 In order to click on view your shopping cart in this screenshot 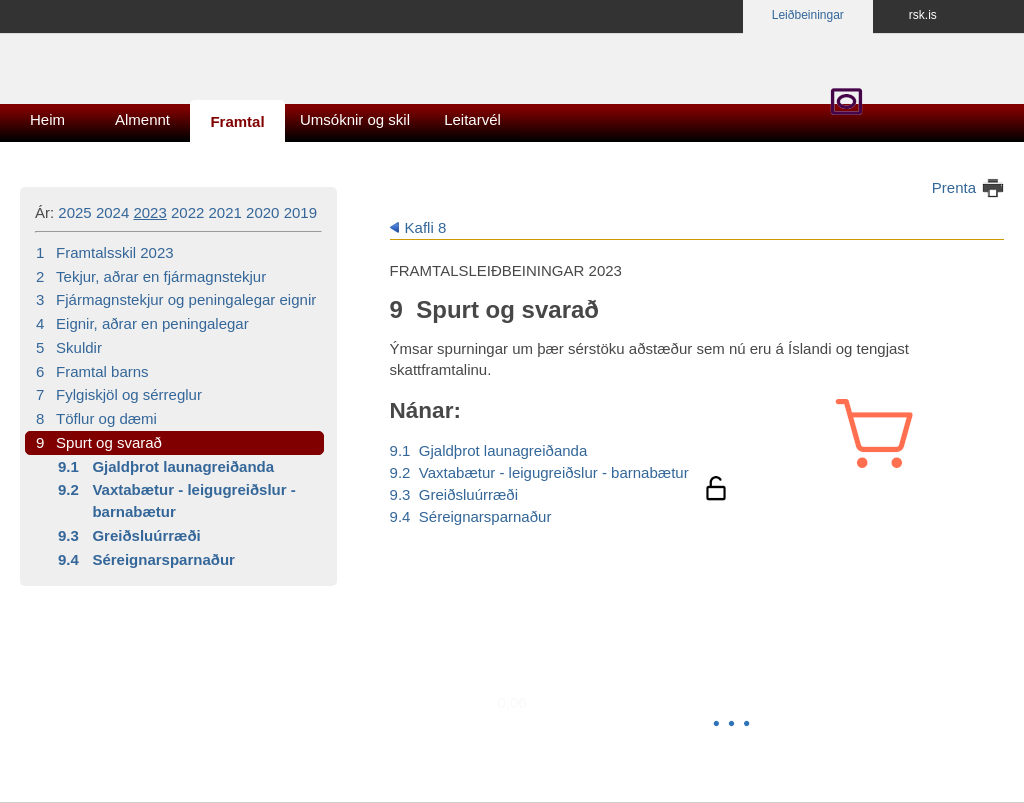, I will do `click(875, 433)`.